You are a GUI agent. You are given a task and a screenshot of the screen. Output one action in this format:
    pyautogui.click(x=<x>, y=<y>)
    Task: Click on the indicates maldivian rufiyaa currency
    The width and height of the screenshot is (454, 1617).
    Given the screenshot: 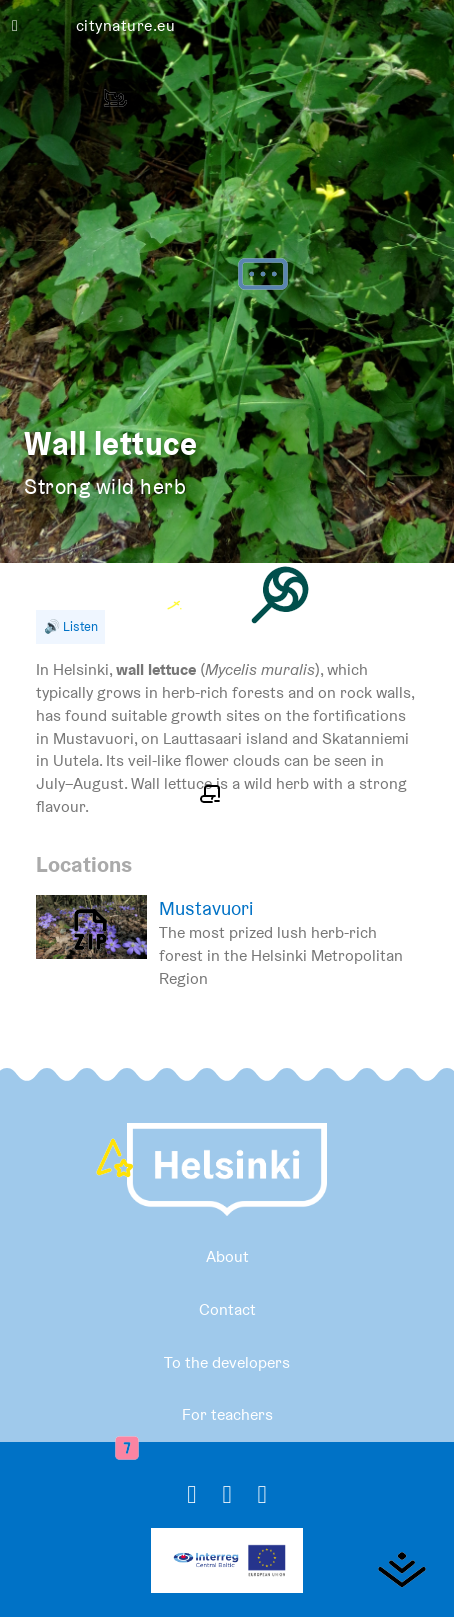 What is the action you would take?
    pyautogui.click(x=174, y=605)
    